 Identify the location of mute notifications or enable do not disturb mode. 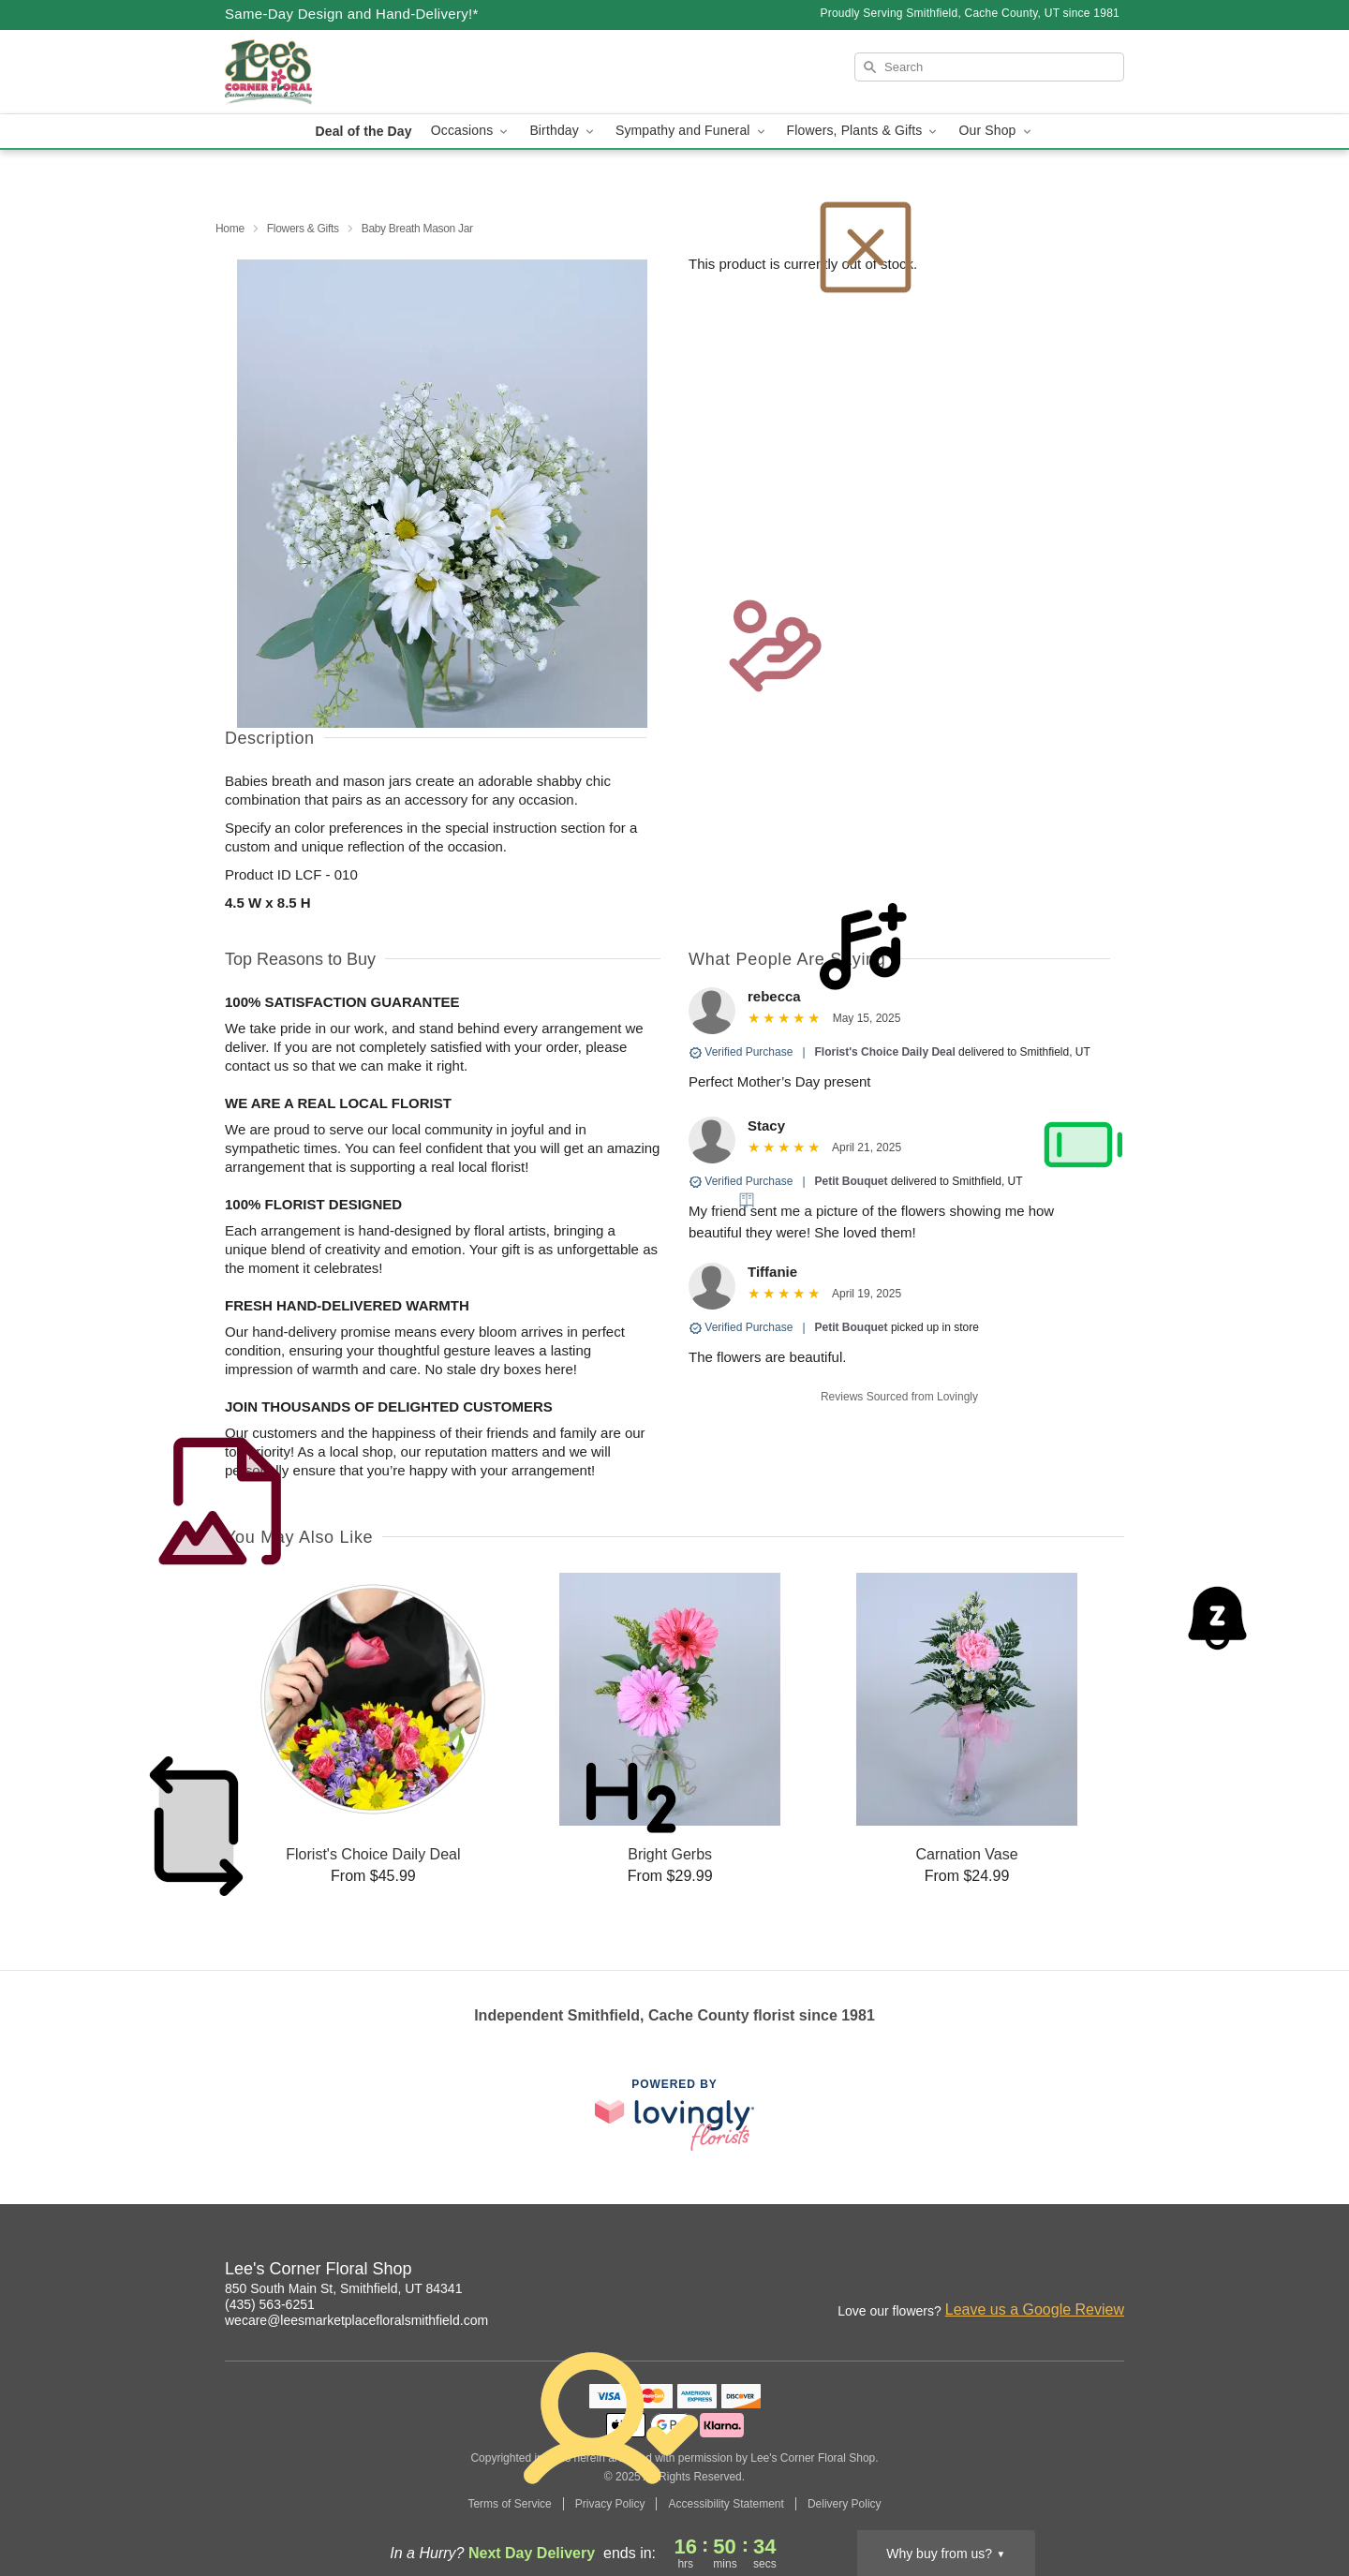
(1217, 1618).